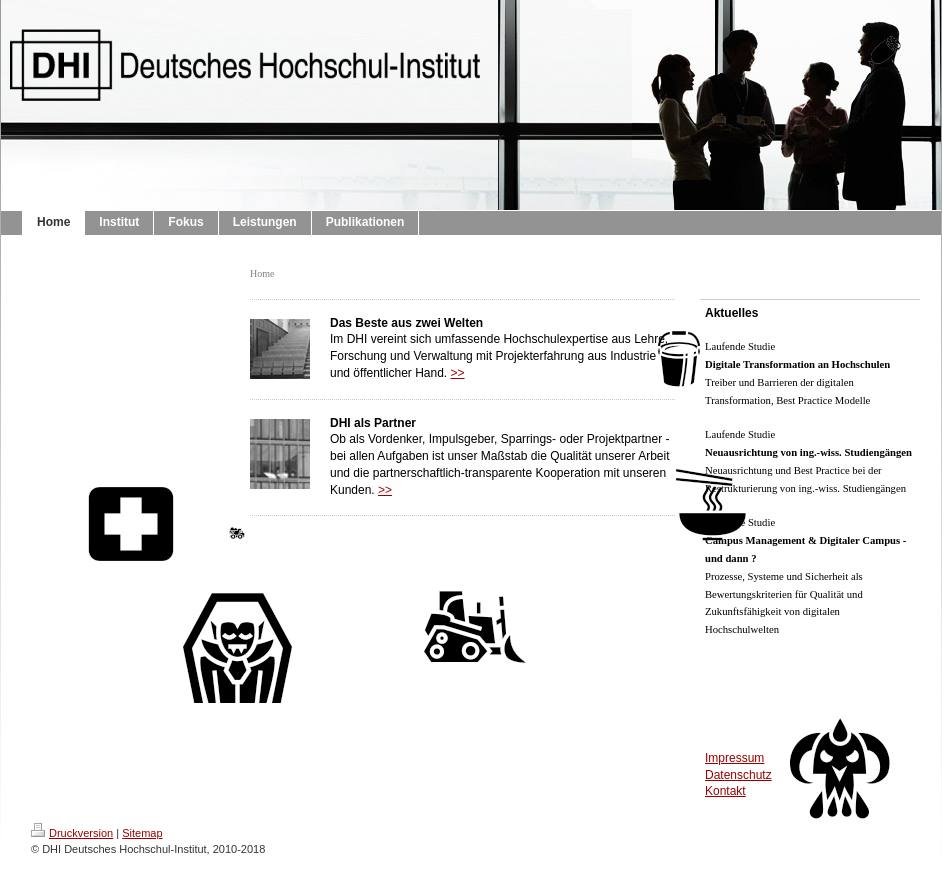 The width and height of the screenshot is (942, 875). What do you see at coordinates (884, 51) in the screenshot?
I see `browse sausage or deli meat options` at bounding box center [884, 51].